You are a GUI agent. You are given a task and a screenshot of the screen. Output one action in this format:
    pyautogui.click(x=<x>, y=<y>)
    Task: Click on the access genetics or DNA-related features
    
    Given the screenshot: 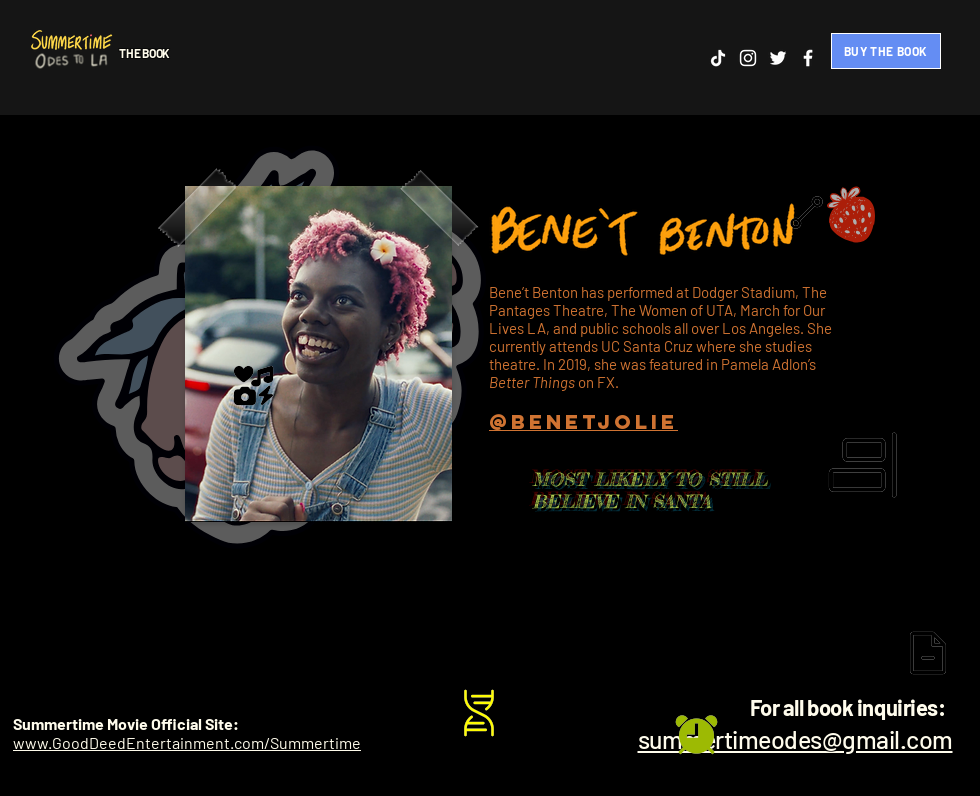 What is the action you would take?
    pyautogui.click(x=479, y=713)
    